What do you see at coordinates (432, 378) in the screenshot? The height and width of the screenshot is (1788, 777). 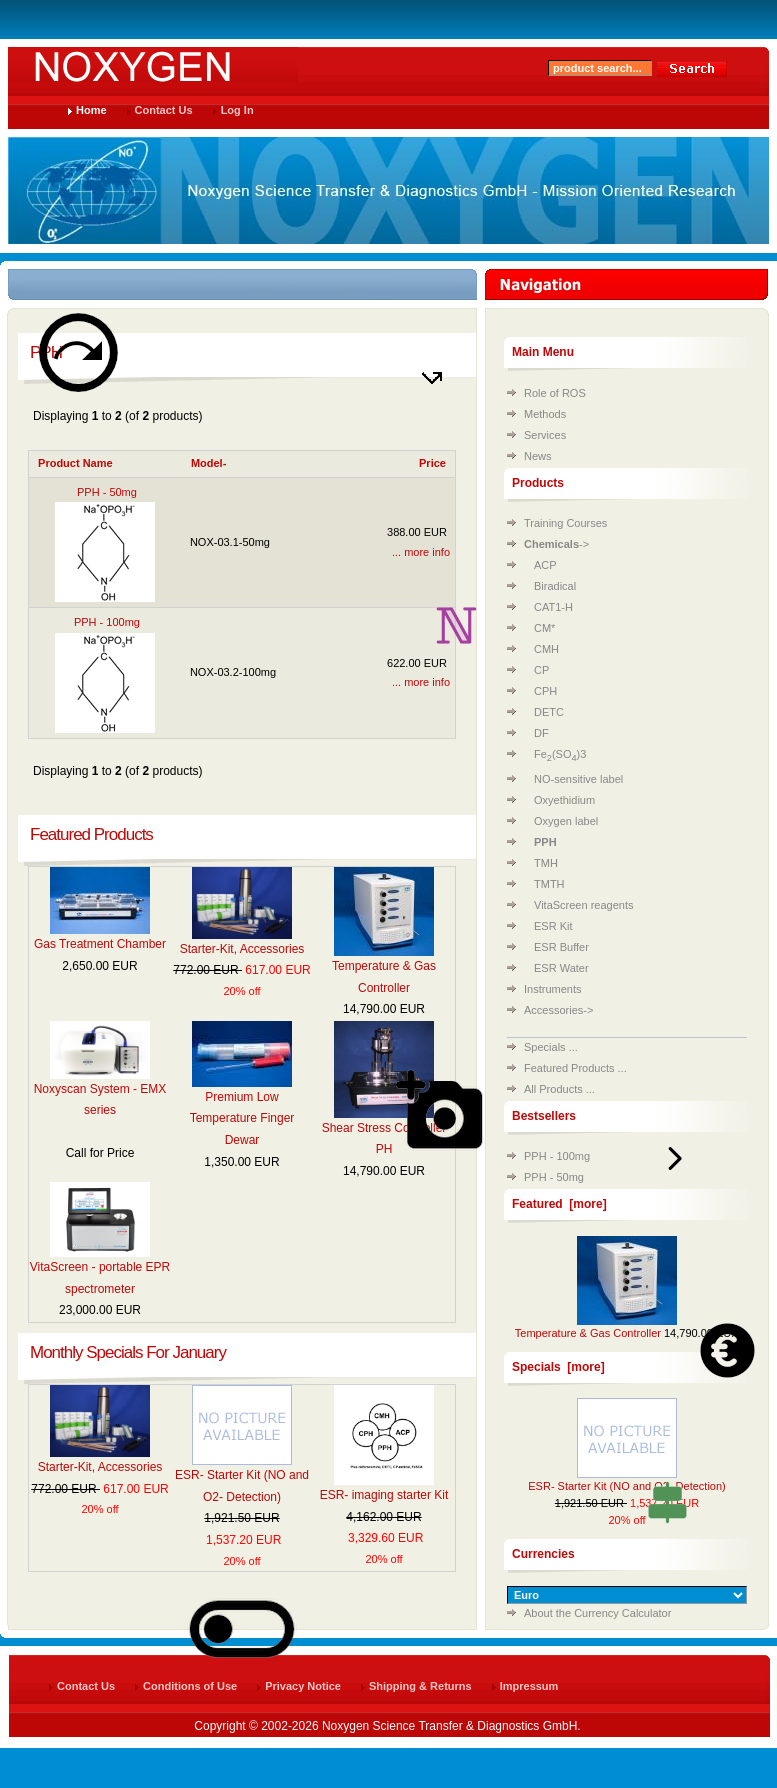 I see `indicates an outgoing call that wasn't answered` at bounding box center [432, 378].